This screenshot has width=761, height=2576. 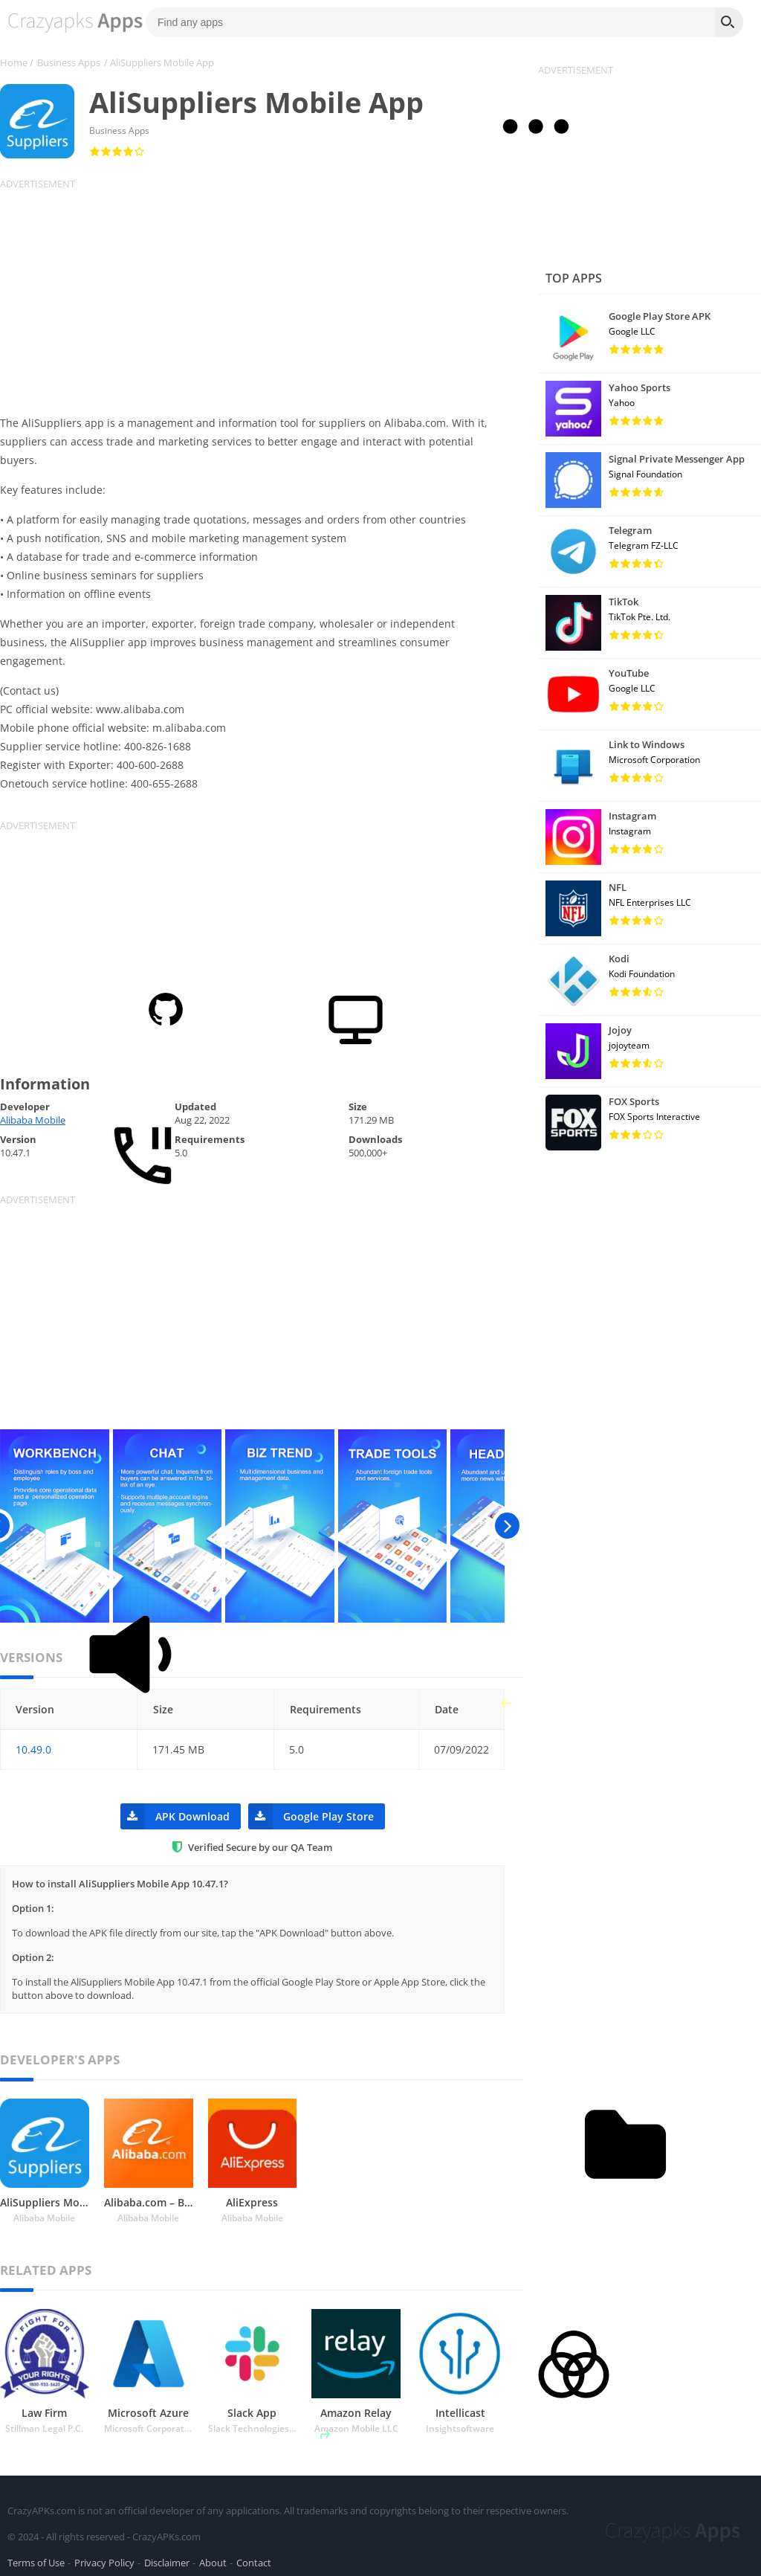 I want to click on access display settings, so click(x=355, y=1020).